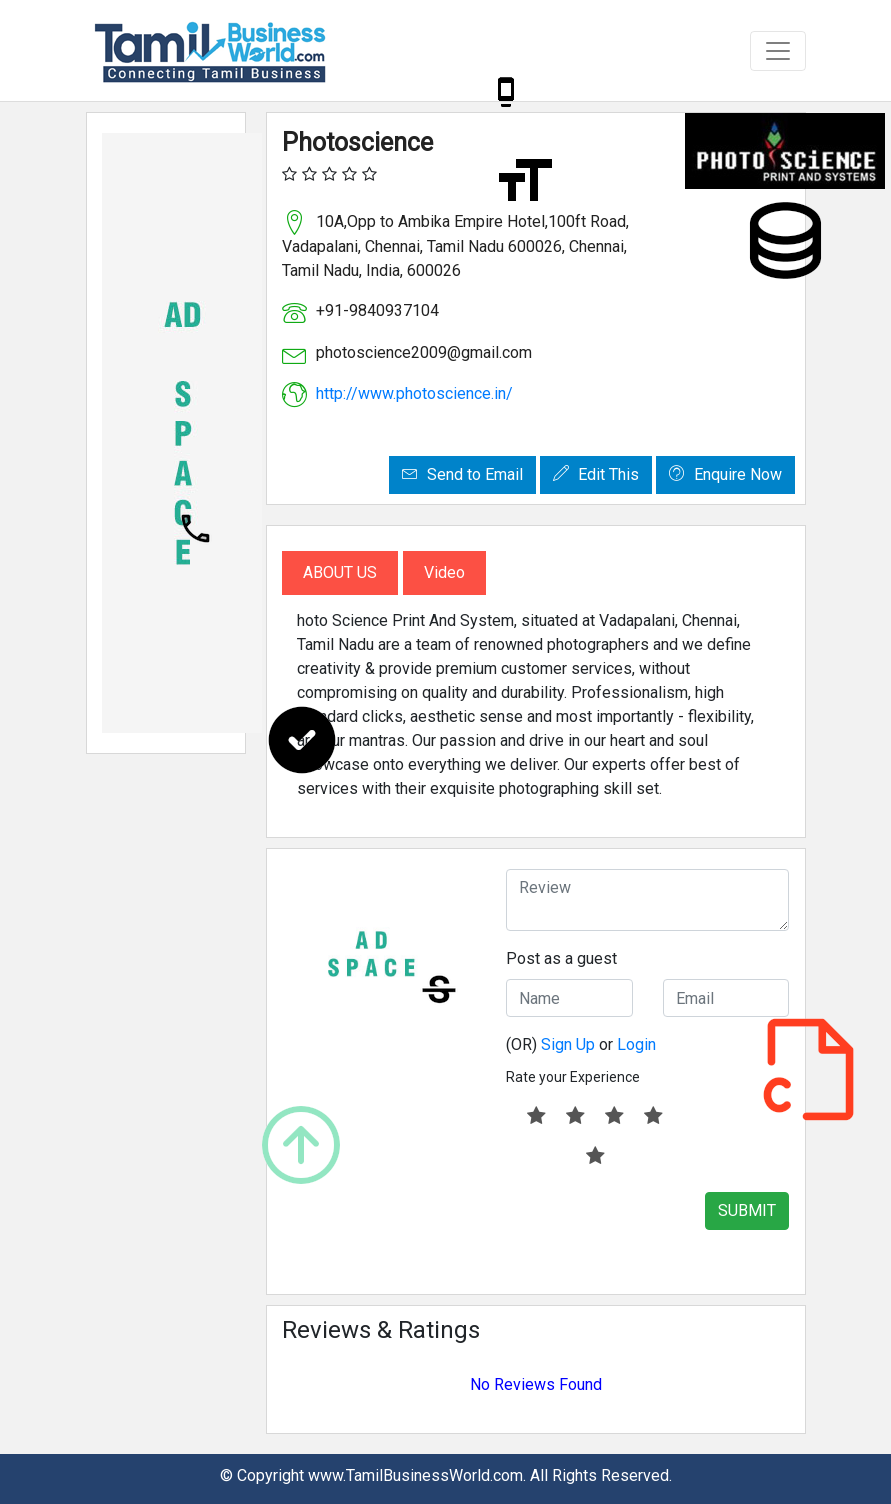 Image resolution: width=891 pixels, height=1504 pixels. I want to click on scroll to top of page, so click(301, 1145).